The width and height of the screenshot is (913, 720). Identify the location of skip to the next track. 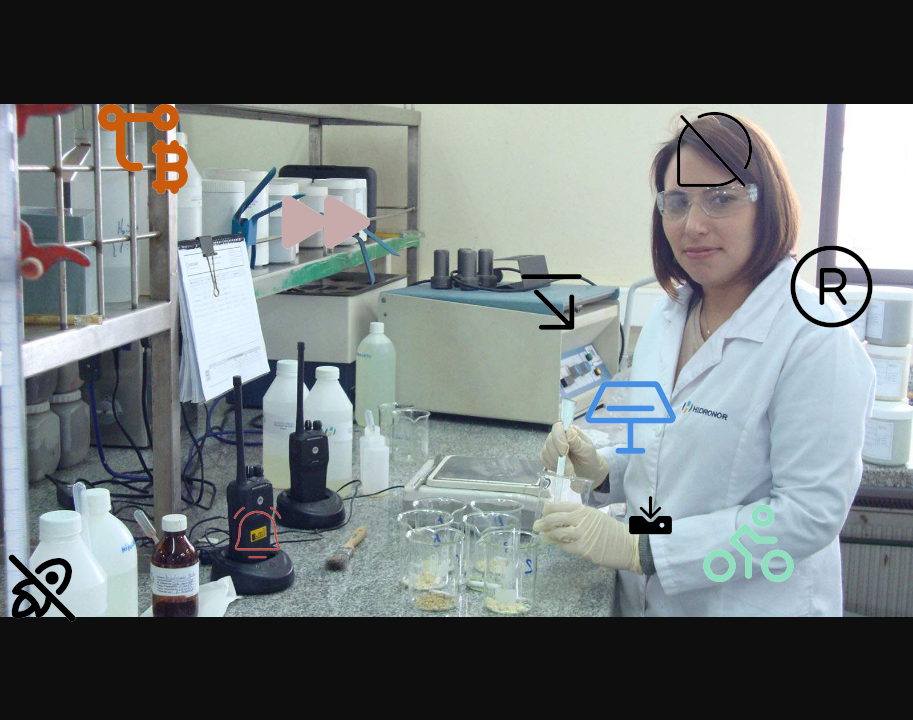
(326, 222).